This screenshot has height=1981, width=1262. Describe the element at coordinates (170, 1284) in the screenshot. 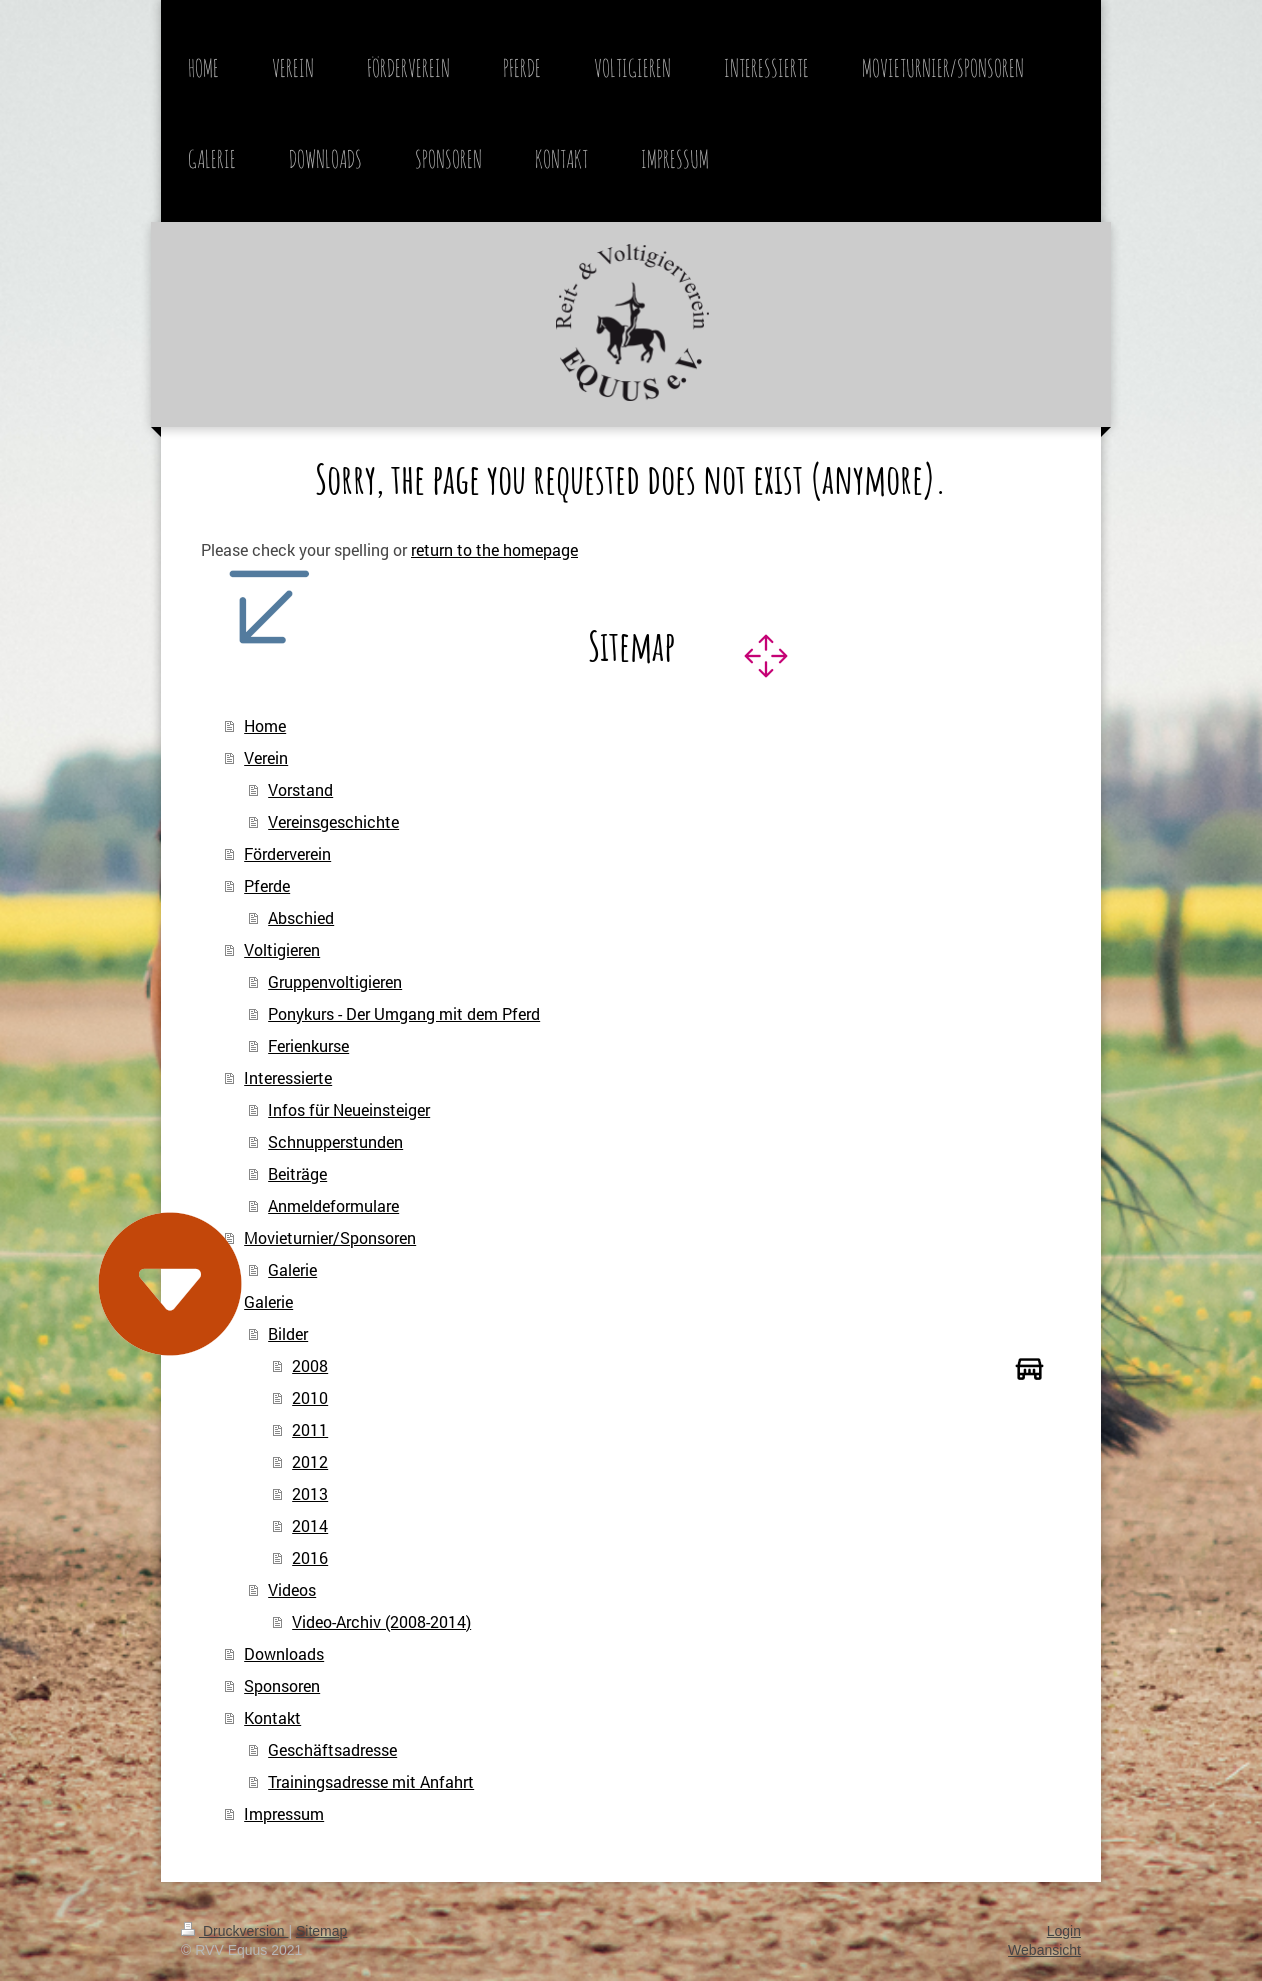

I see `expand dropdown menu` at that location.